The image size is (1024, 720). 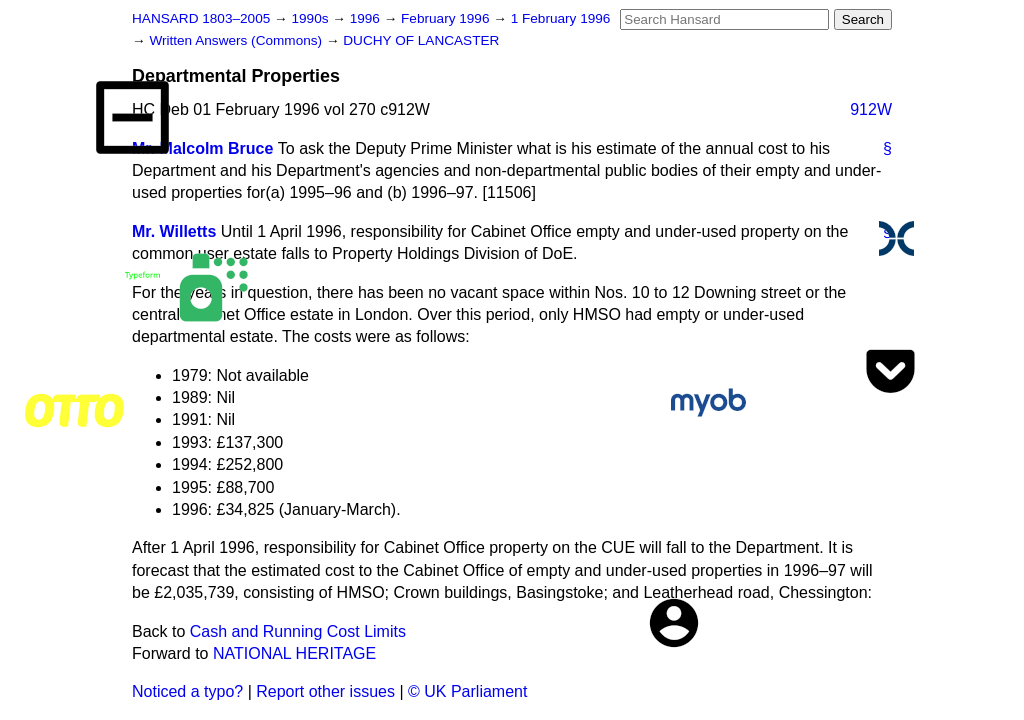 I want to click on access your account or profile settings, so click(x=674, y=623).